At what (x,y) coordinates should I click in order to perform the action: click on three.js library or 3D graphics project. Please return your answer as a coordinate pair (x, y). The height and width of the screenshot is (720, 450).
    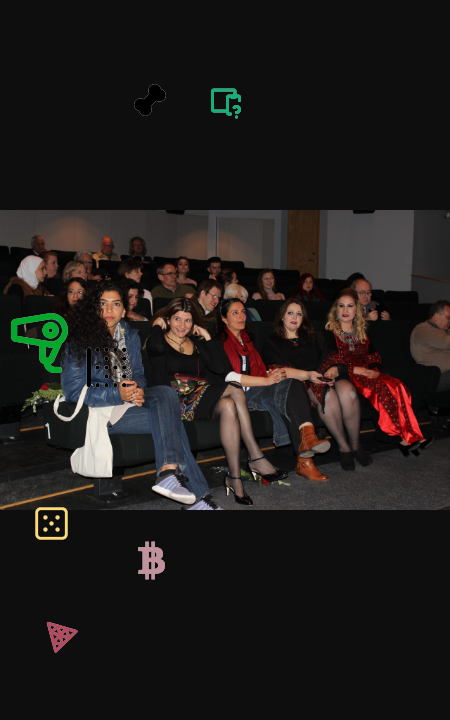
    Looking at the image, I should click on (61, 636).